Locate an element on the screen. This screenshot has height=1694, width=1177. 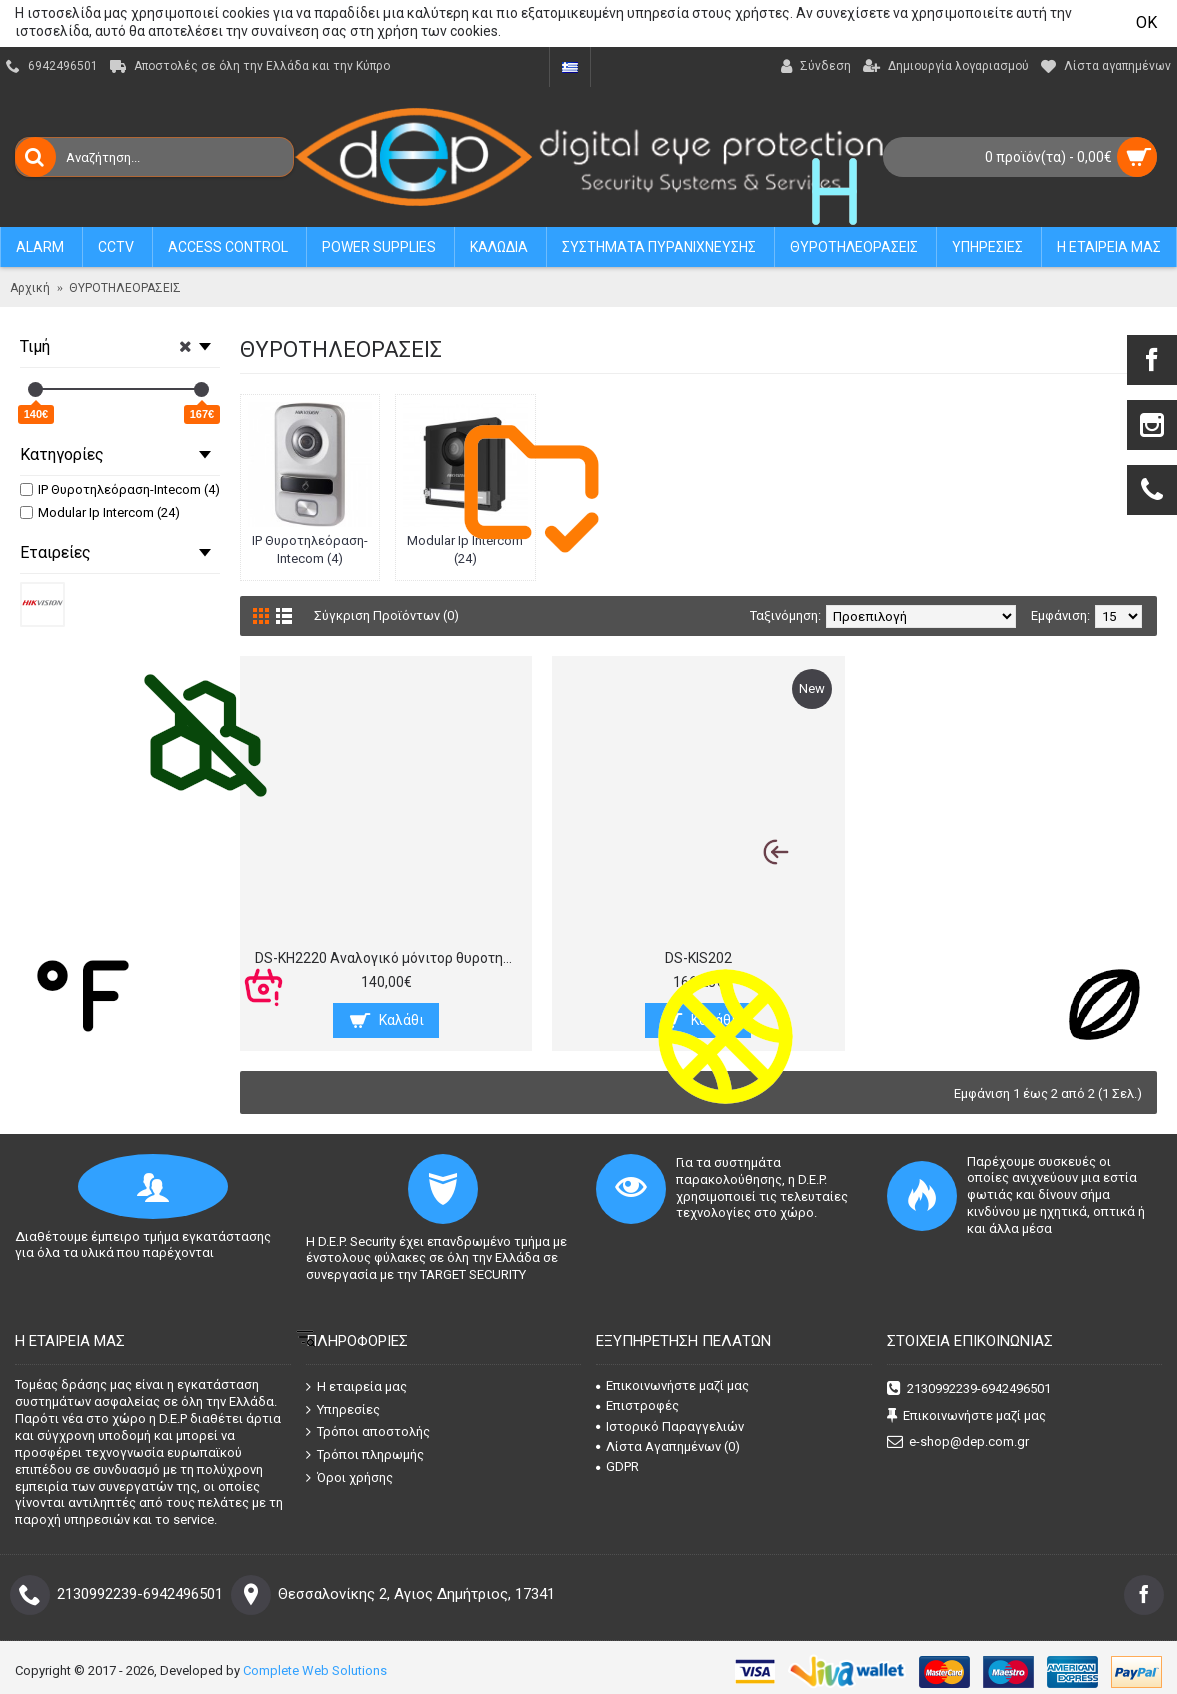
indicates a heading or header element is located at coordinates (834, 191).